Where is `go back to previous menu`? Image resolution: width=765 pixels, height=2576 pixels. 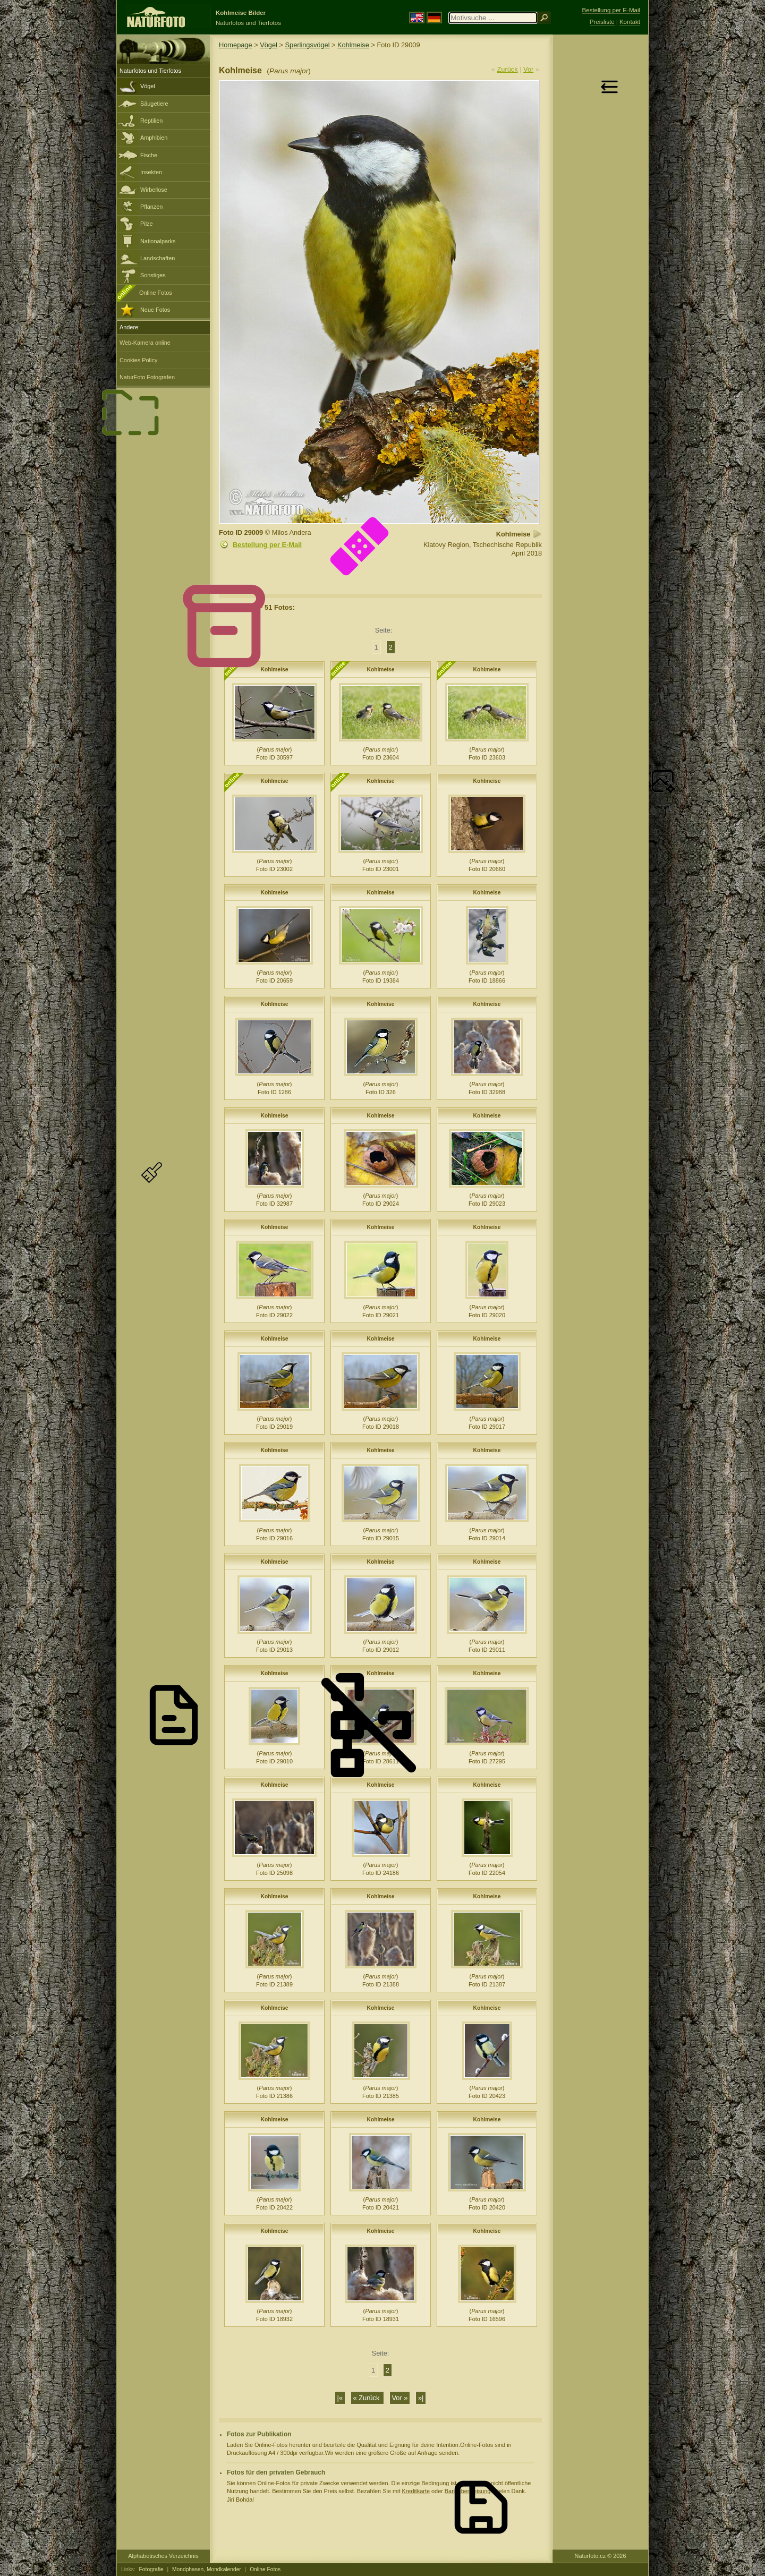
go back to previous menu is located at coordinates (609, 87).